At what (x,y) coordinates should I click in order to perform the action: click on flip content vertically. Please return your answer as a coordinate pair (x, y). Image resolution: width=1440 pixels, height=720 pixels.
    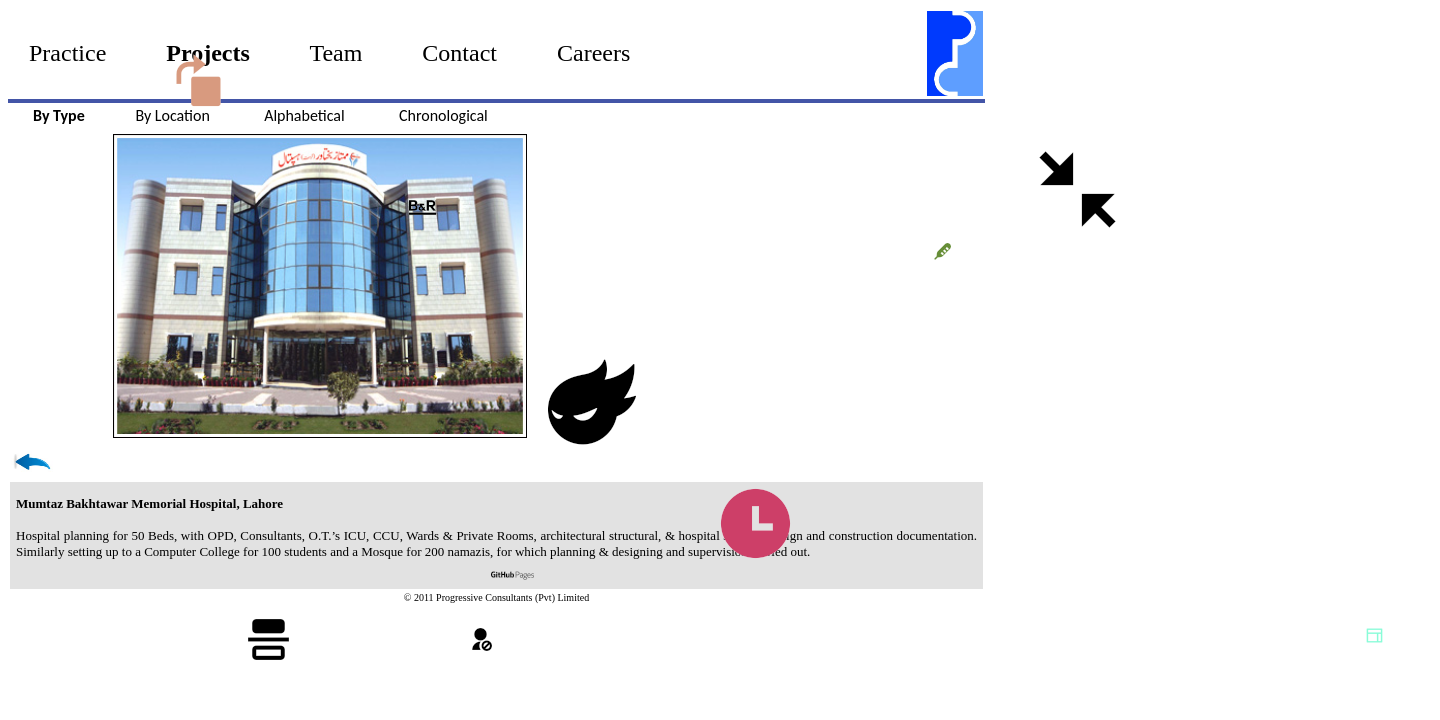
    Looking at the image, I should click on (268, 639).